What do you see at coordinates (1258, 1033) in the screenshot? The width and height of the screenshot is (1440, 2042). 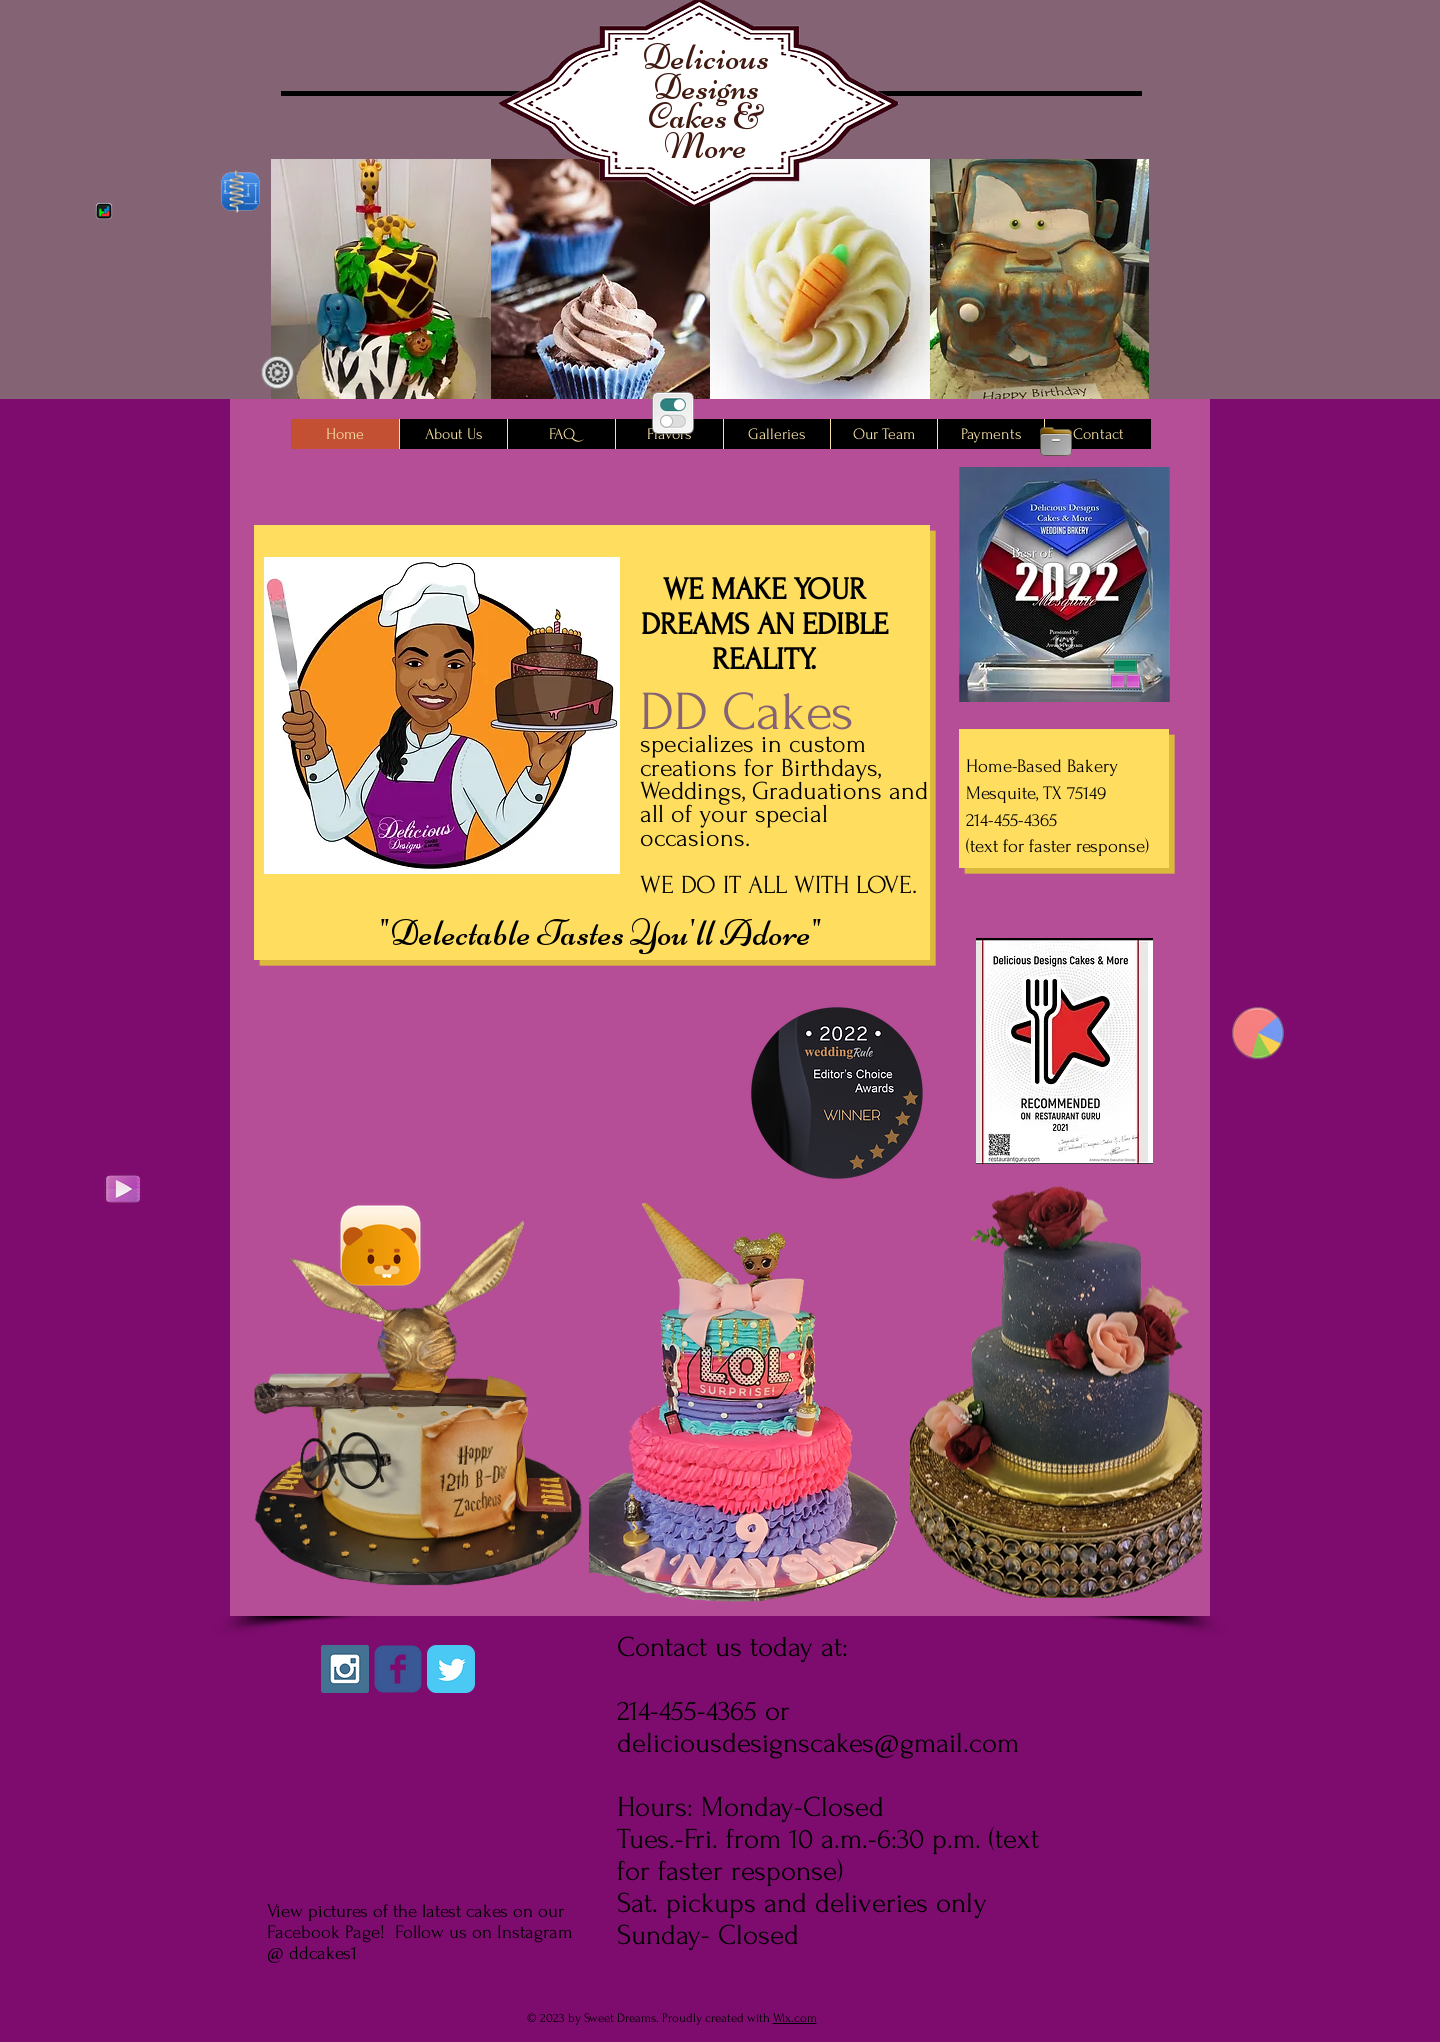 I see `open disk usage analyzer app` at bounding box center [1258, 1033].